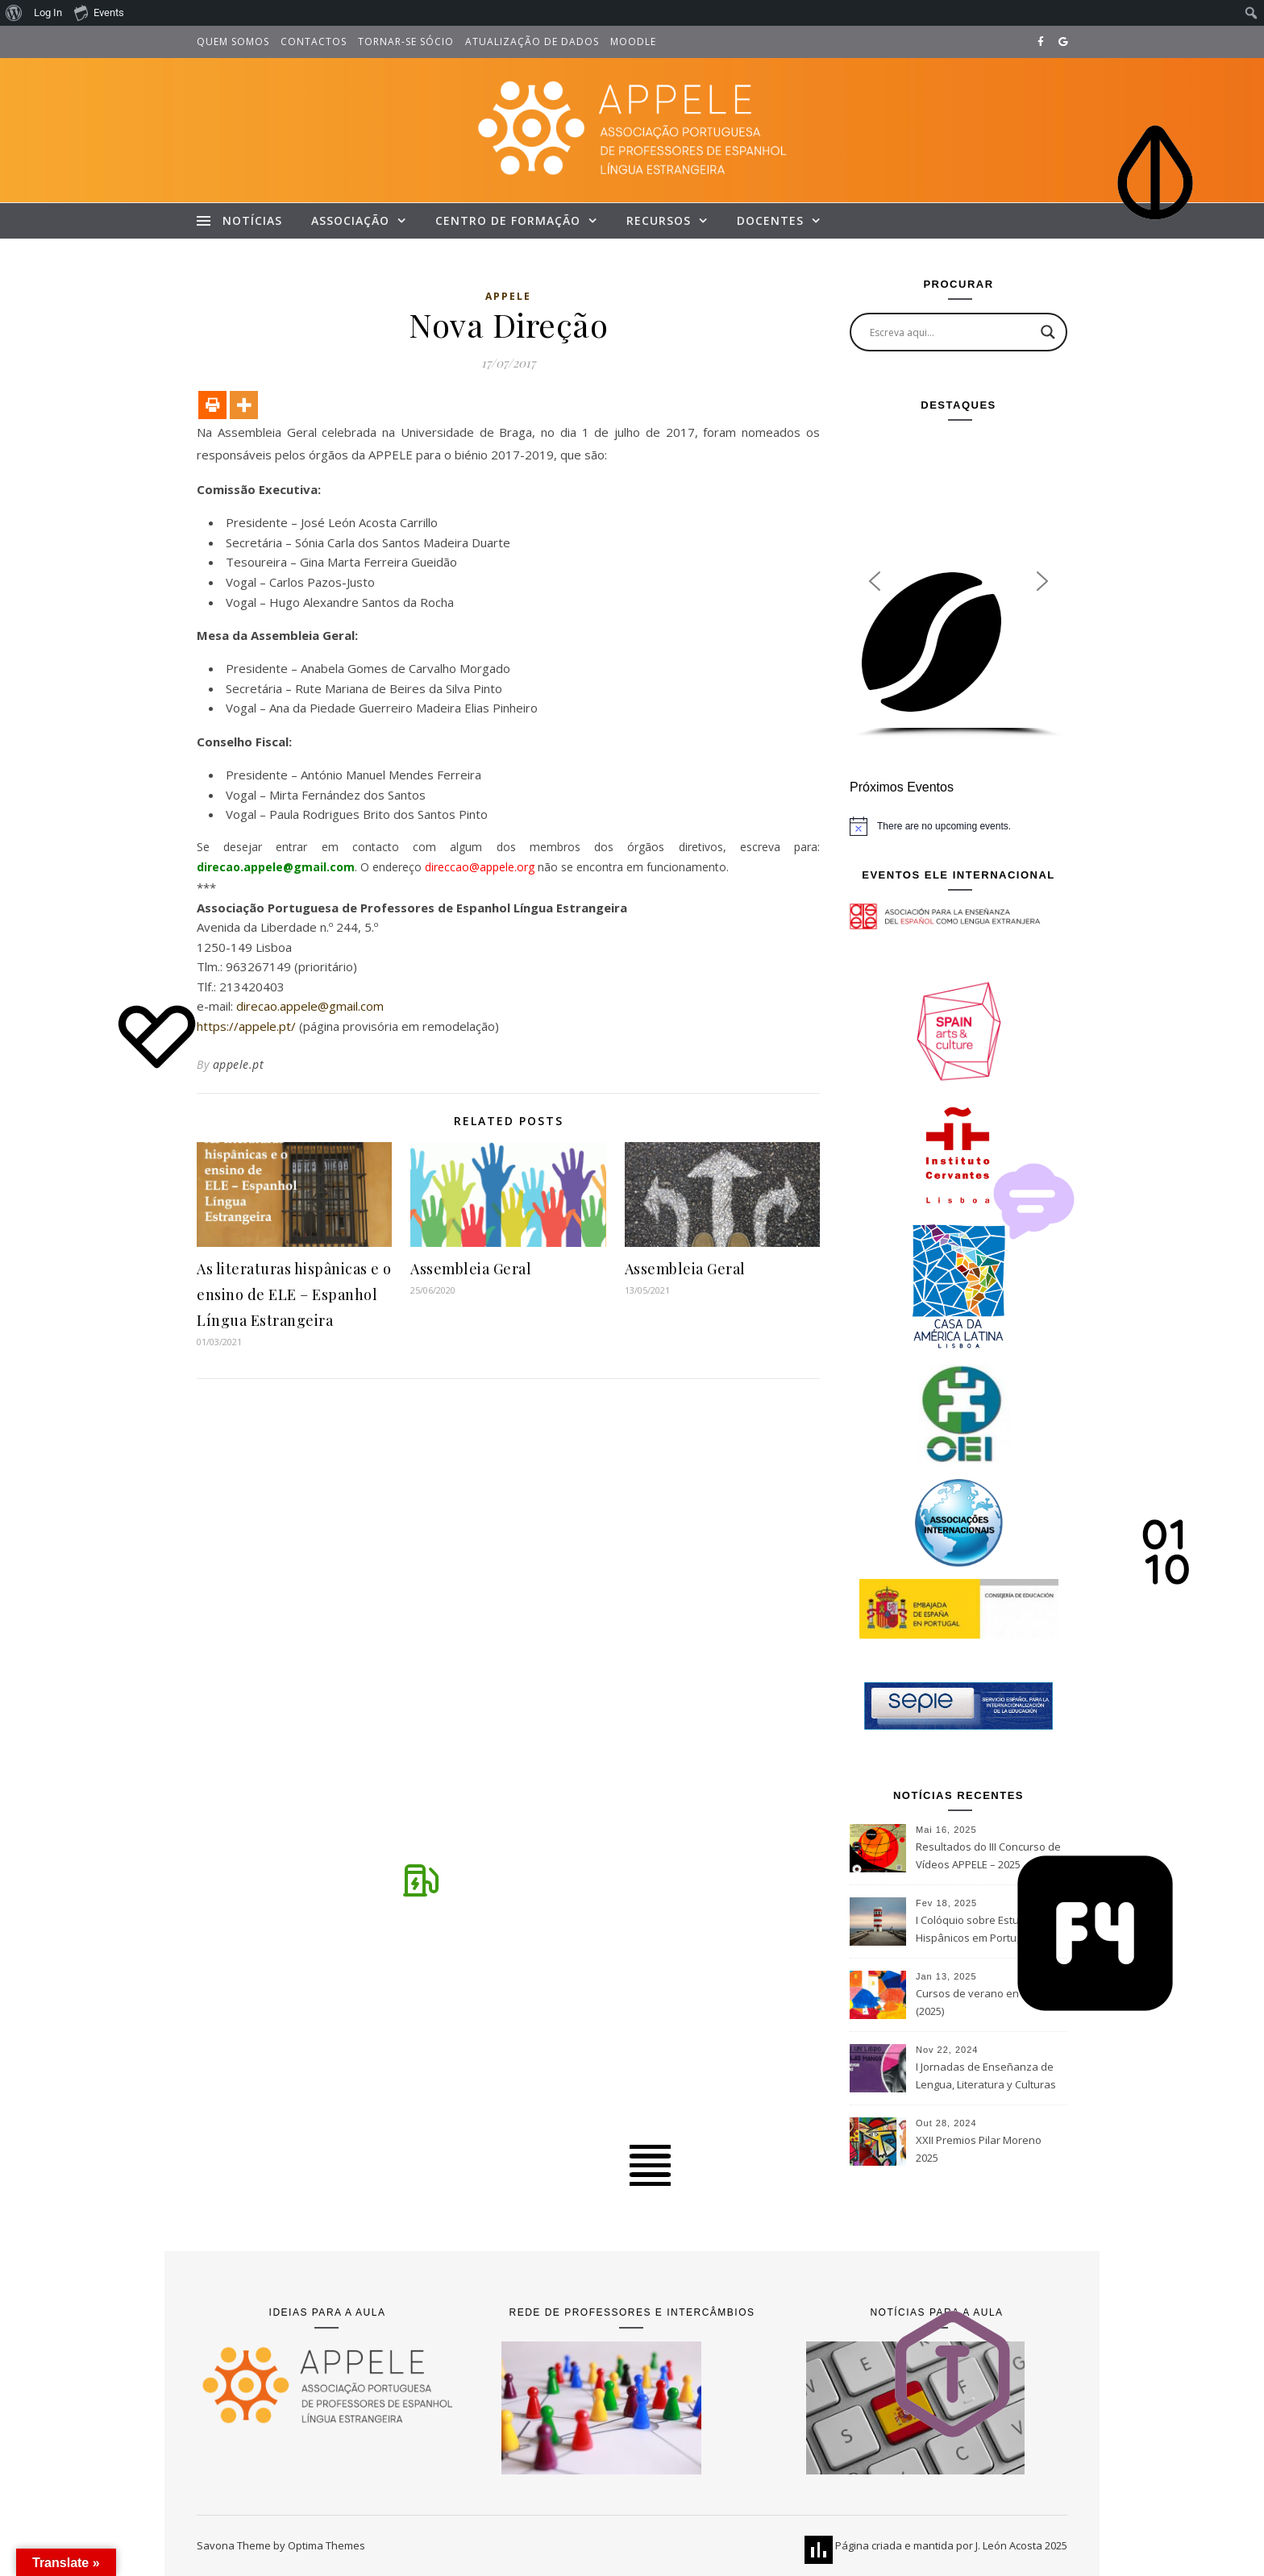  What do you see at coordinates (931, 642) in the screenshot?
I see `browse coffee shops or cafés nearby` at bounding box center [931, 642].